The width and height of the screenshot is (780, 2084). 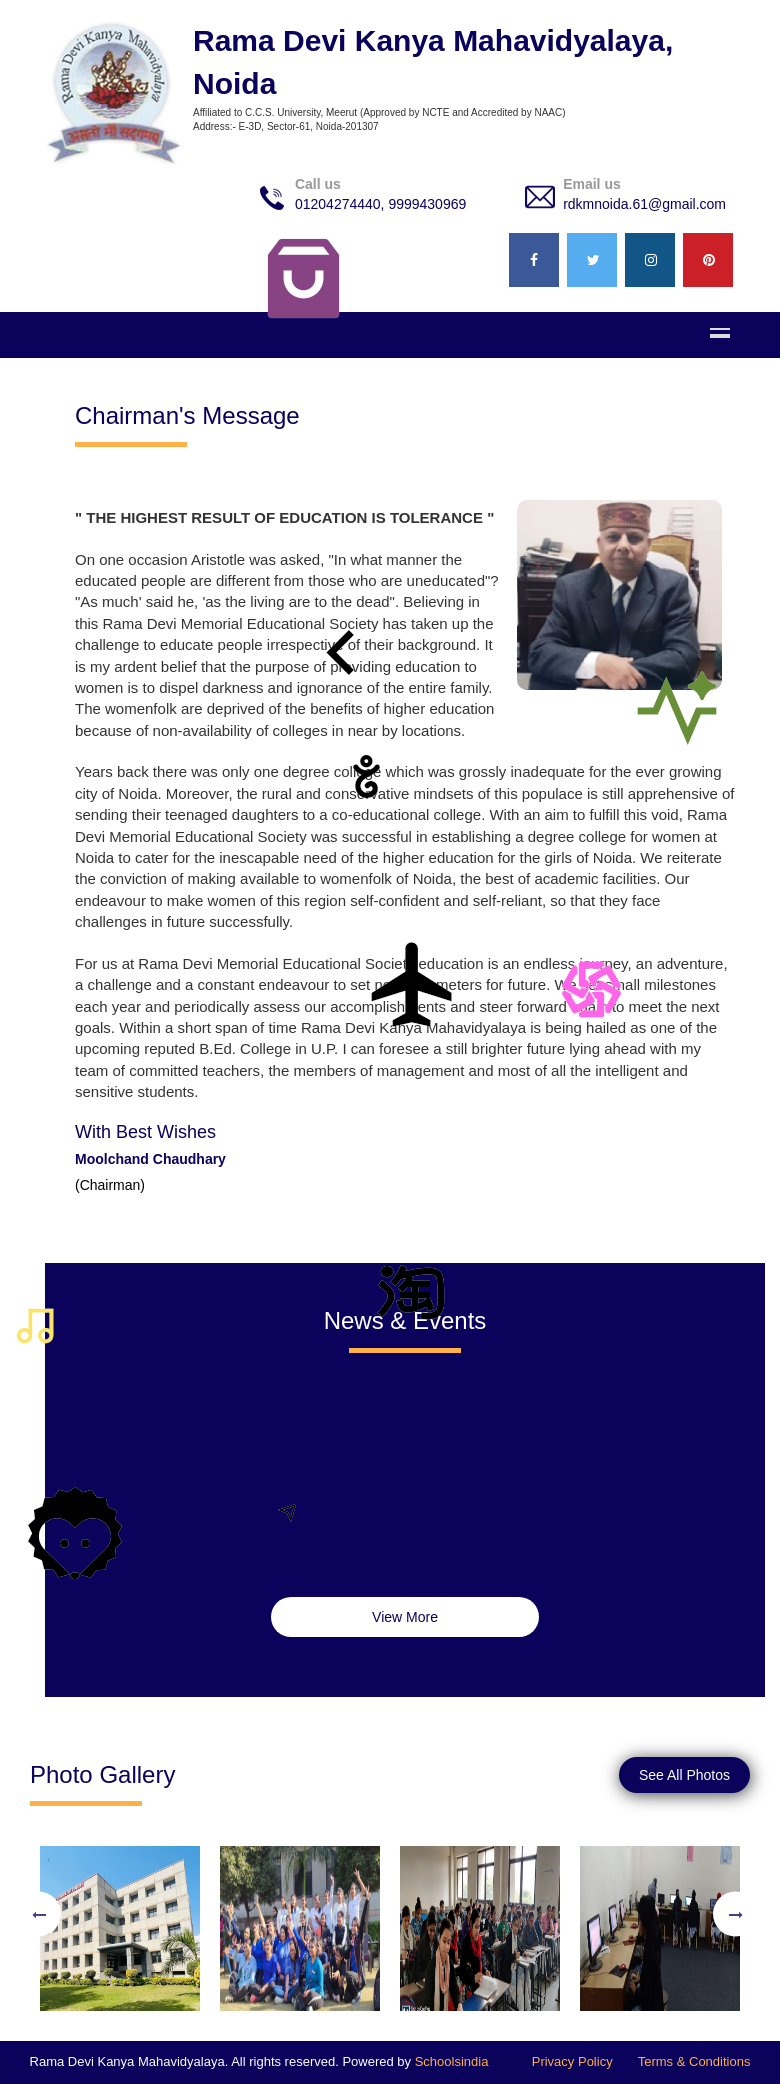 I want to click on send a message, so click(x=287, y=1512).